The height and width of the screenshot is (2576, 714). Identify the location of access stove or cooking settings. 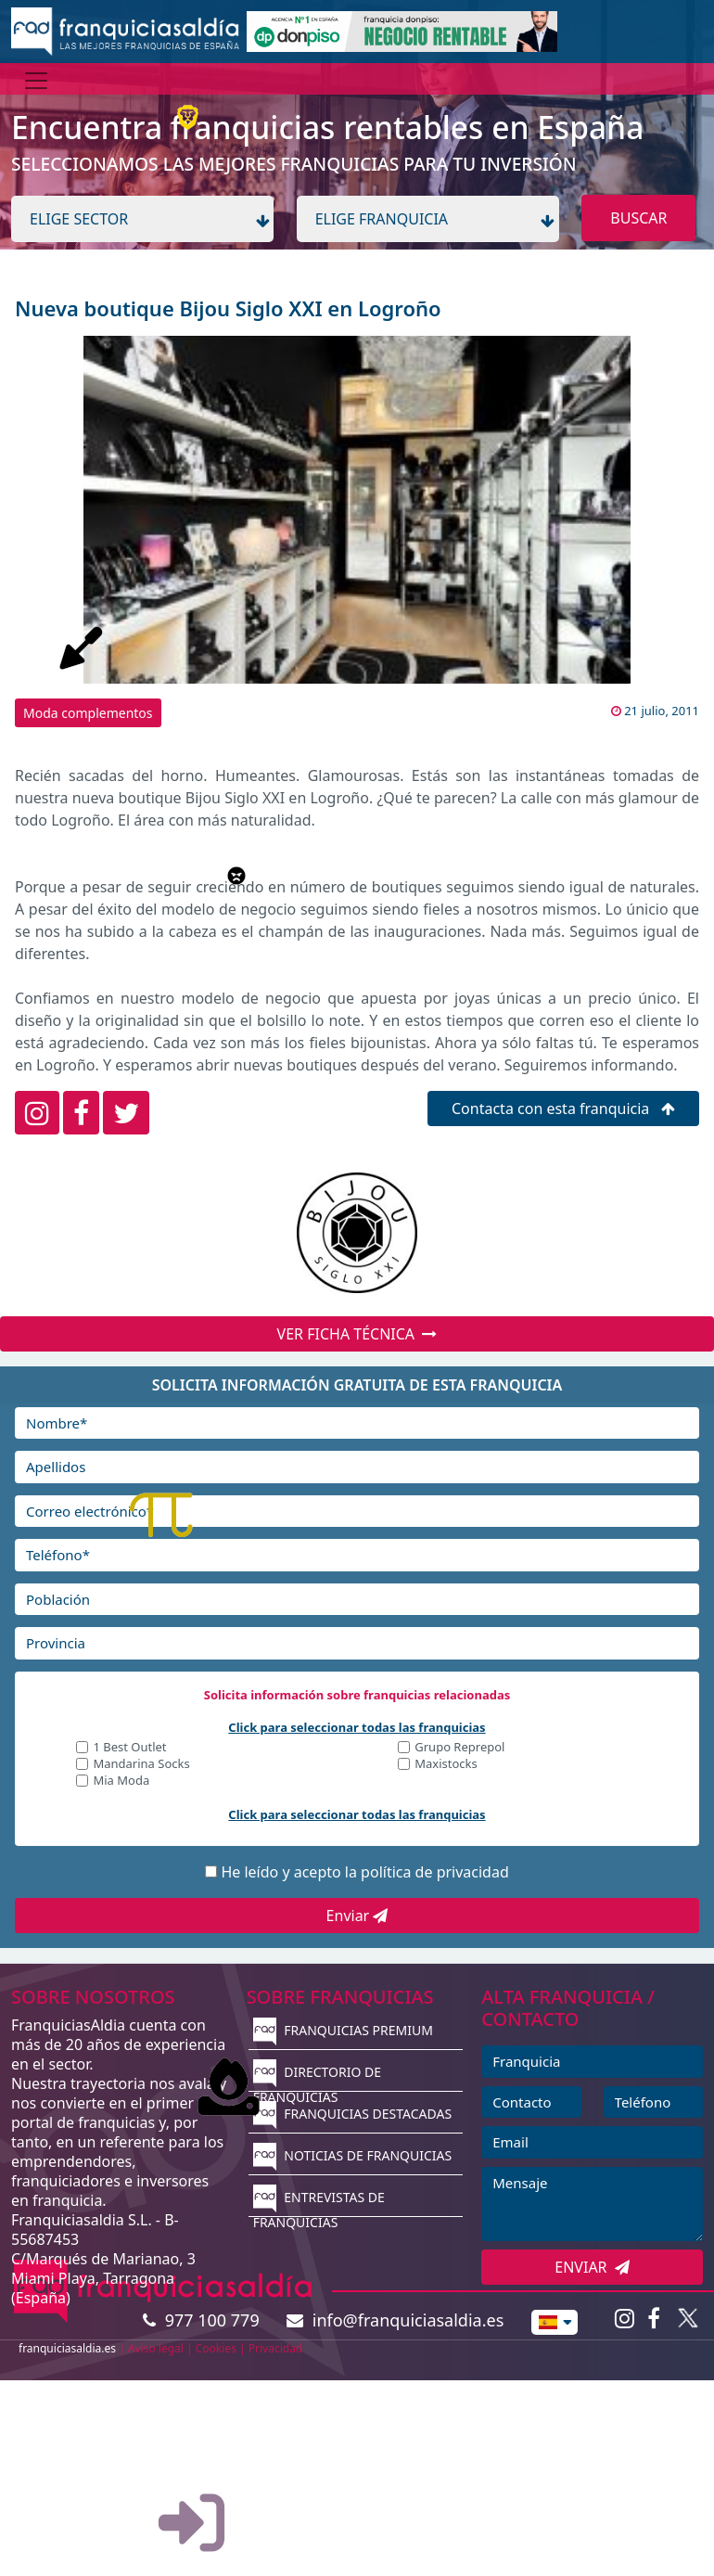
(228, 2088).